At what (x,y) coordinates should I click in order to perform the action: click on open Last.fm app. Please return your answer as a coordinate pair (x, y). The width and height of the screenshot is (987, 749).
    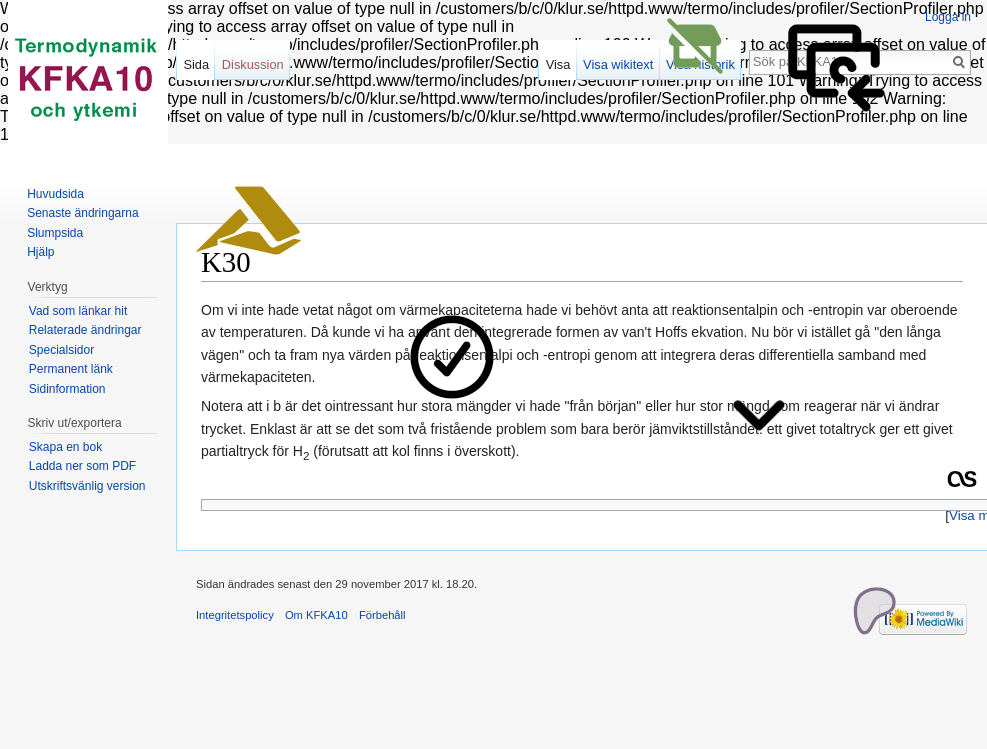
    Looking at the image, I should click on (962, 479).